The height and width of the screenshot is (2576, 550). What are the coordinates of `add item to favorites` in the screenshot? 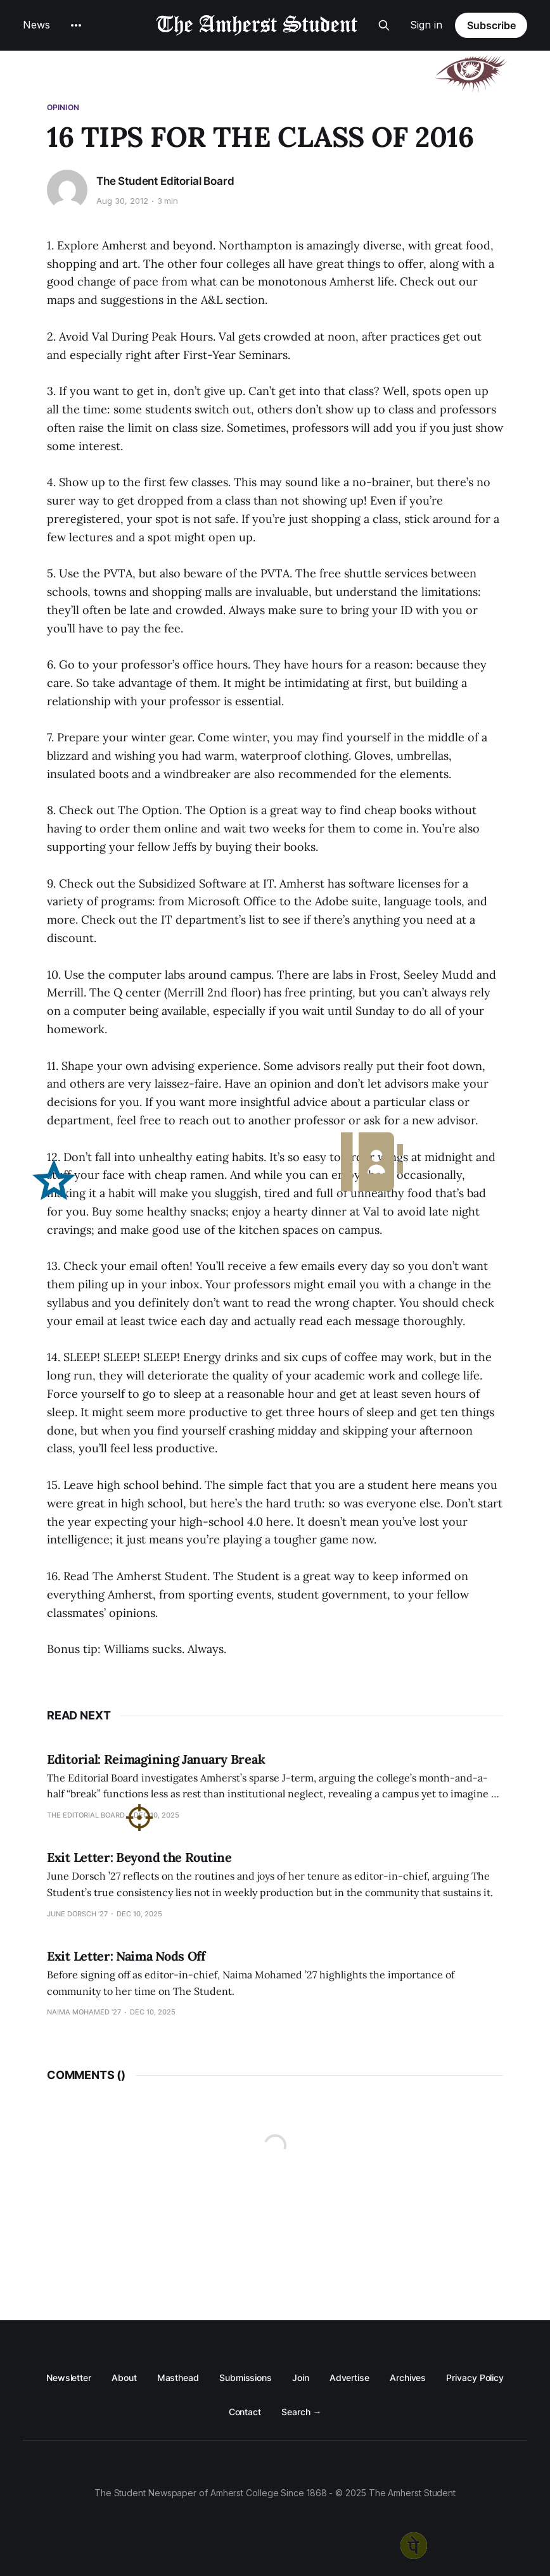 It's located at (54, 1181).